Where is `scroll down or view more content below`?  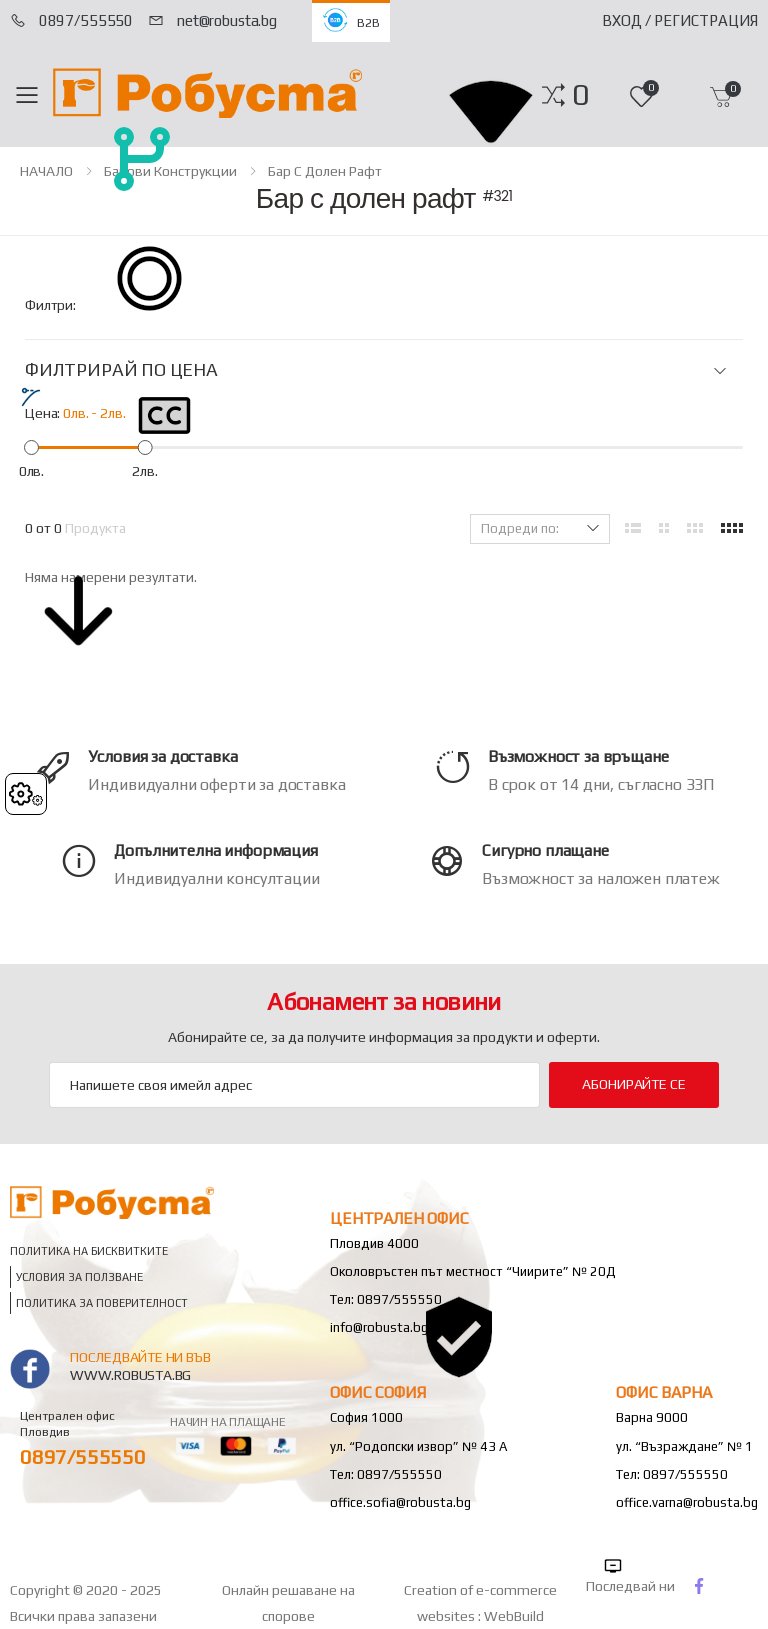 scroll down or view more content below is located at coordinates (78, 611).